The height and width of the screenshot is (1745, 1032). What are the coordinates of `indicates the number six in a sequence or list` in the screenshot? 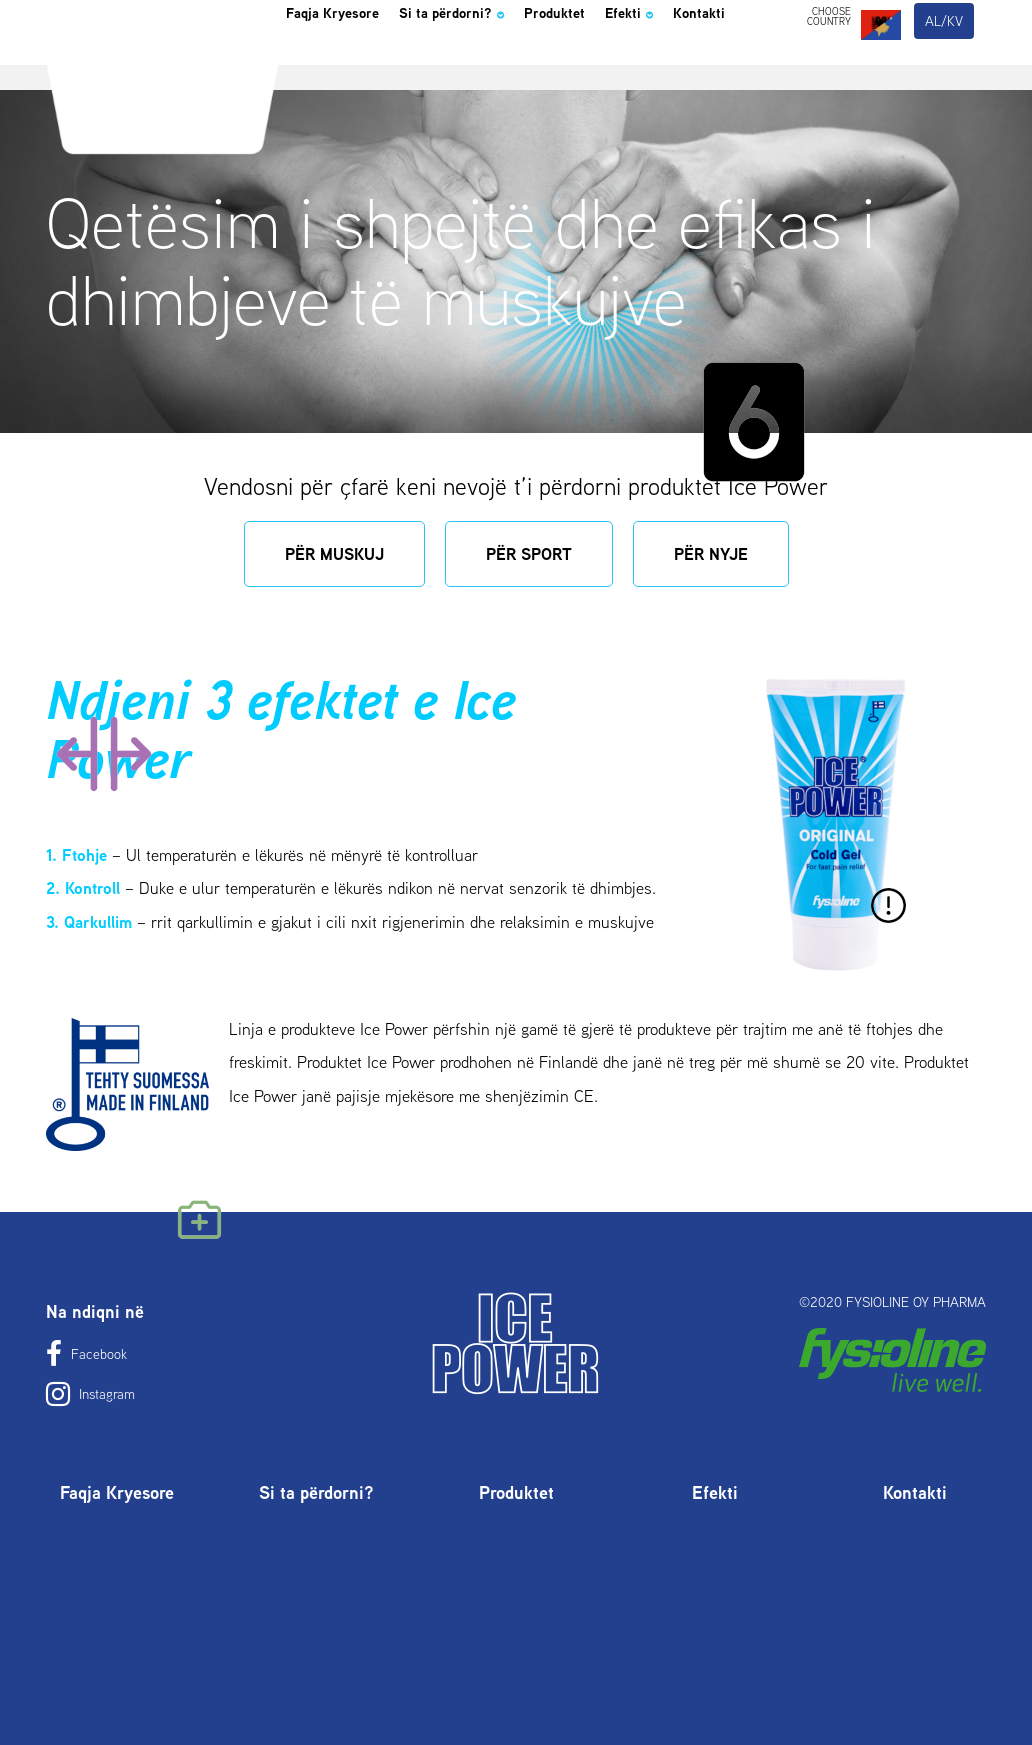 It's located at (754, 422).